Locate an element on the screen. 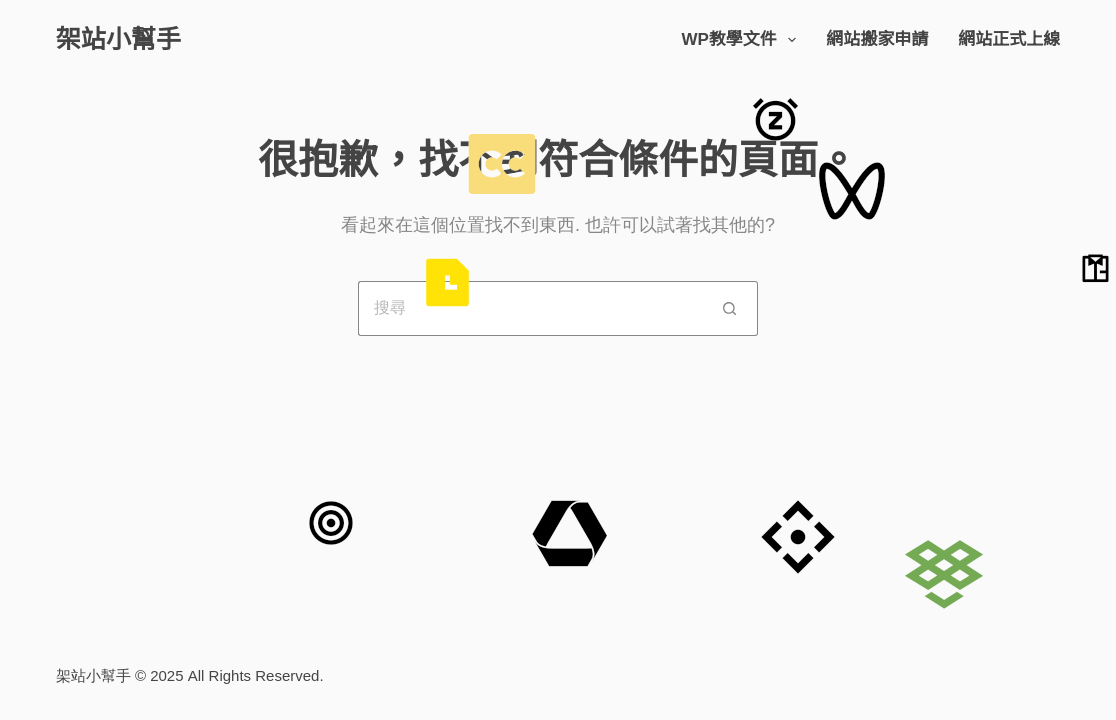 The width and height of the screenshot is (1116, 720). activate focus mode is located at coordinates (331, 523).